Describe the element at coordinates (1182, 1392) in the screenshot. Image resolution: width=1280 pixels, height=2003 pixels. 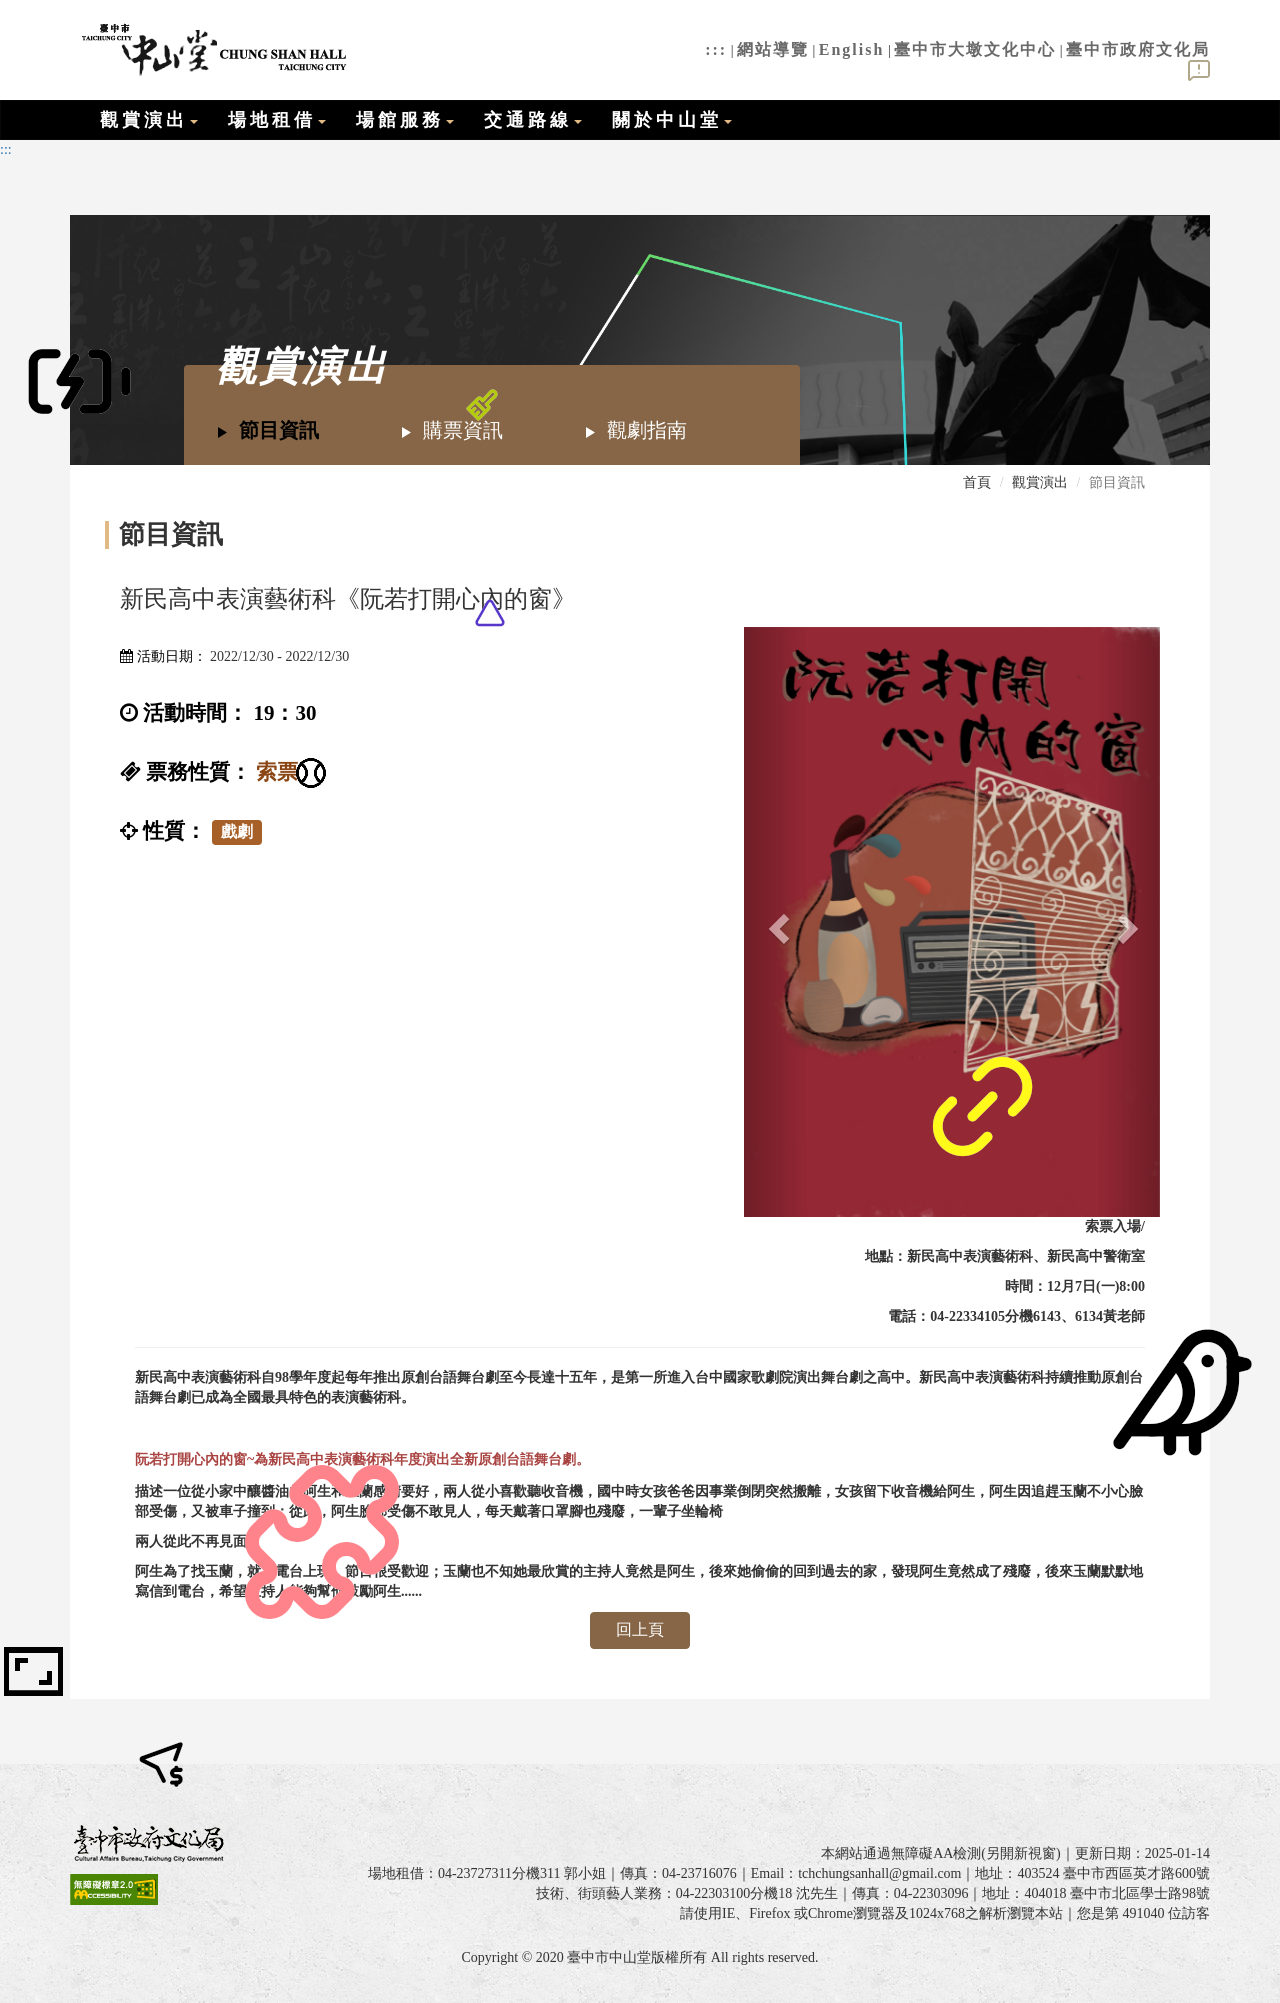
I see `access twitter or social media features` at that location.